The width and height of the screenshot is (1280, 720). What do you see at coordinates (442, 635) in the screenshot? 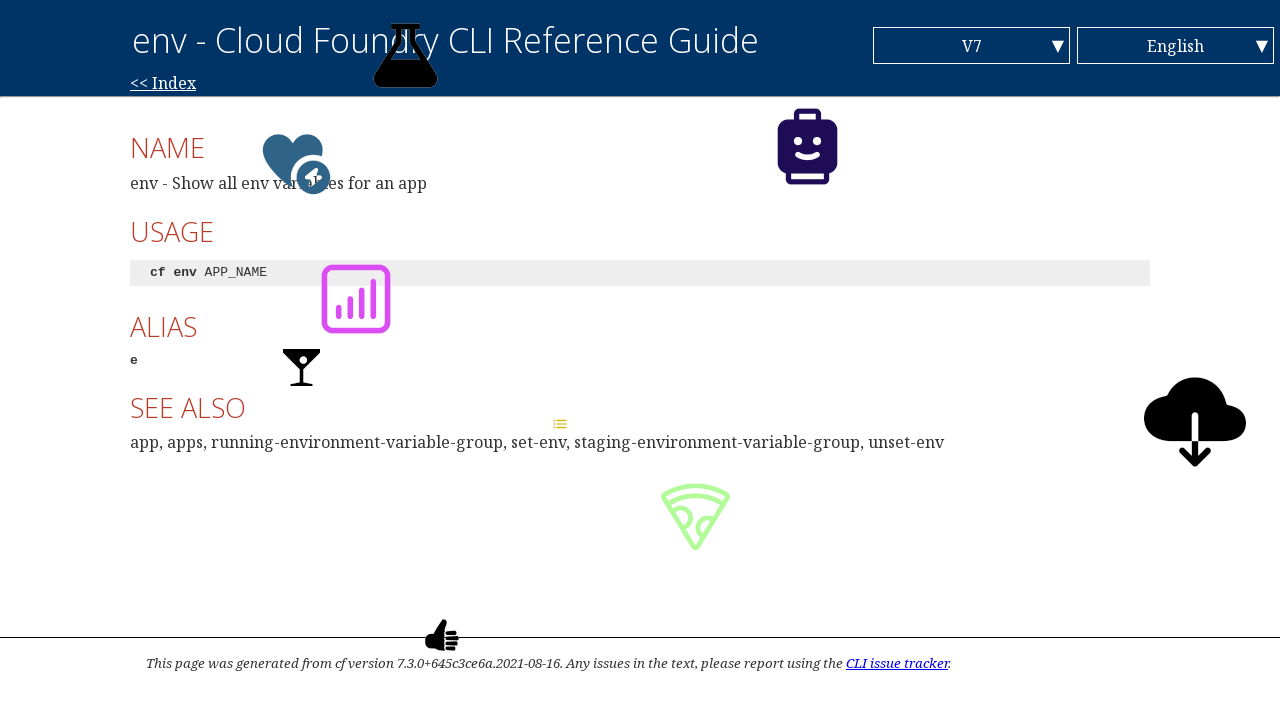
I see `like or approve content` at bounding box center [442, 635].